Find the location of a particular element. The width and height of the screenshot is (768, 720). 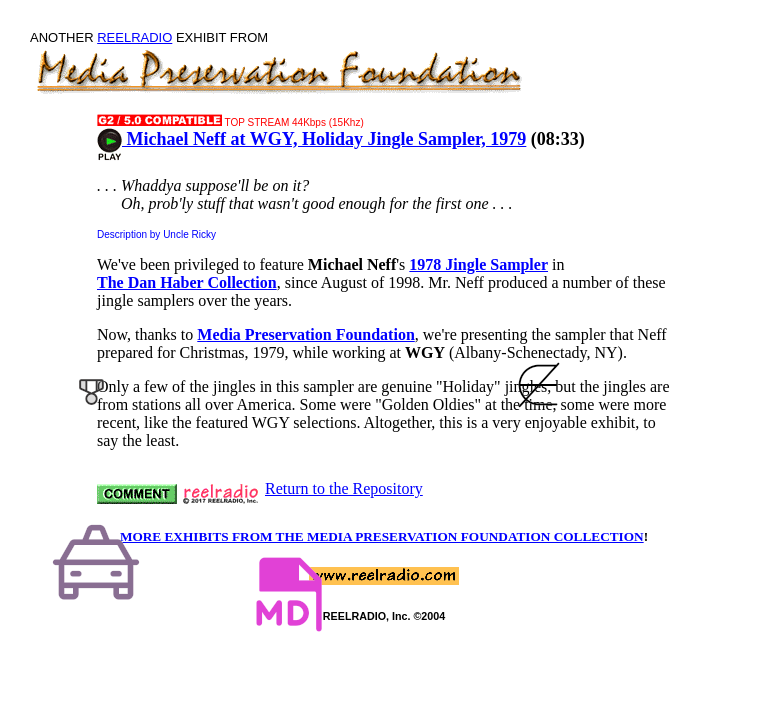

open a markdown file is located at coordinates (290, 594).